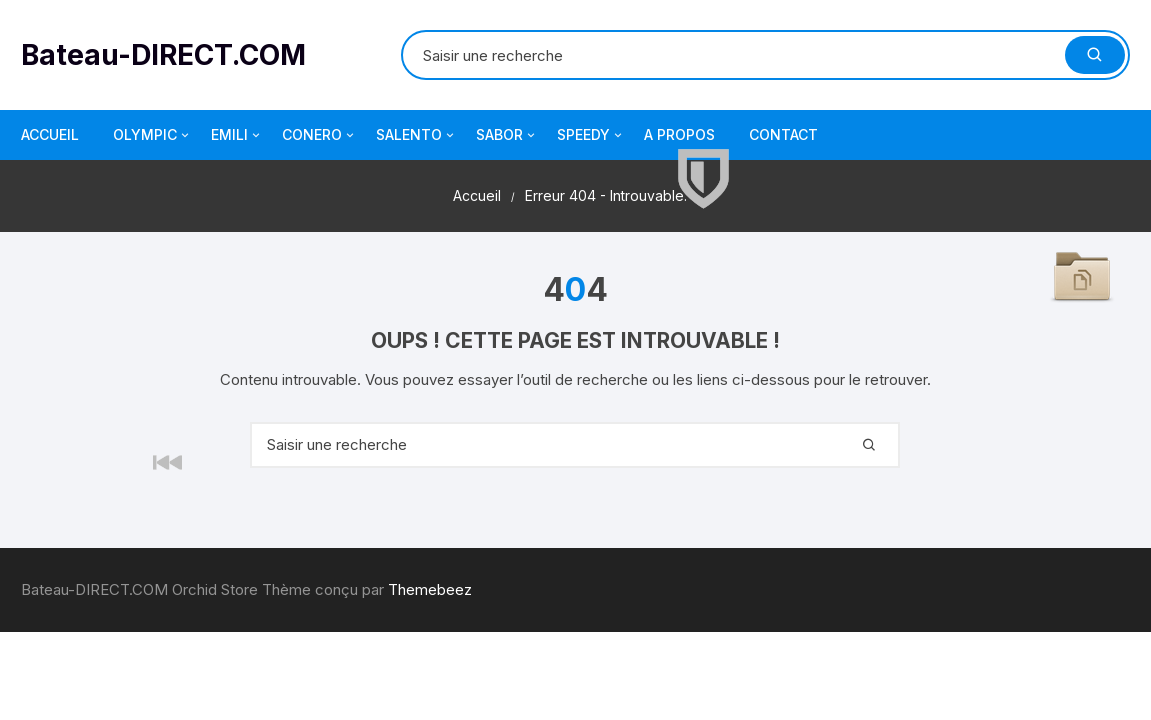  Describe the element at coordinates (1082, 279) in the screenshot. I see `open your documents folder` at that location.